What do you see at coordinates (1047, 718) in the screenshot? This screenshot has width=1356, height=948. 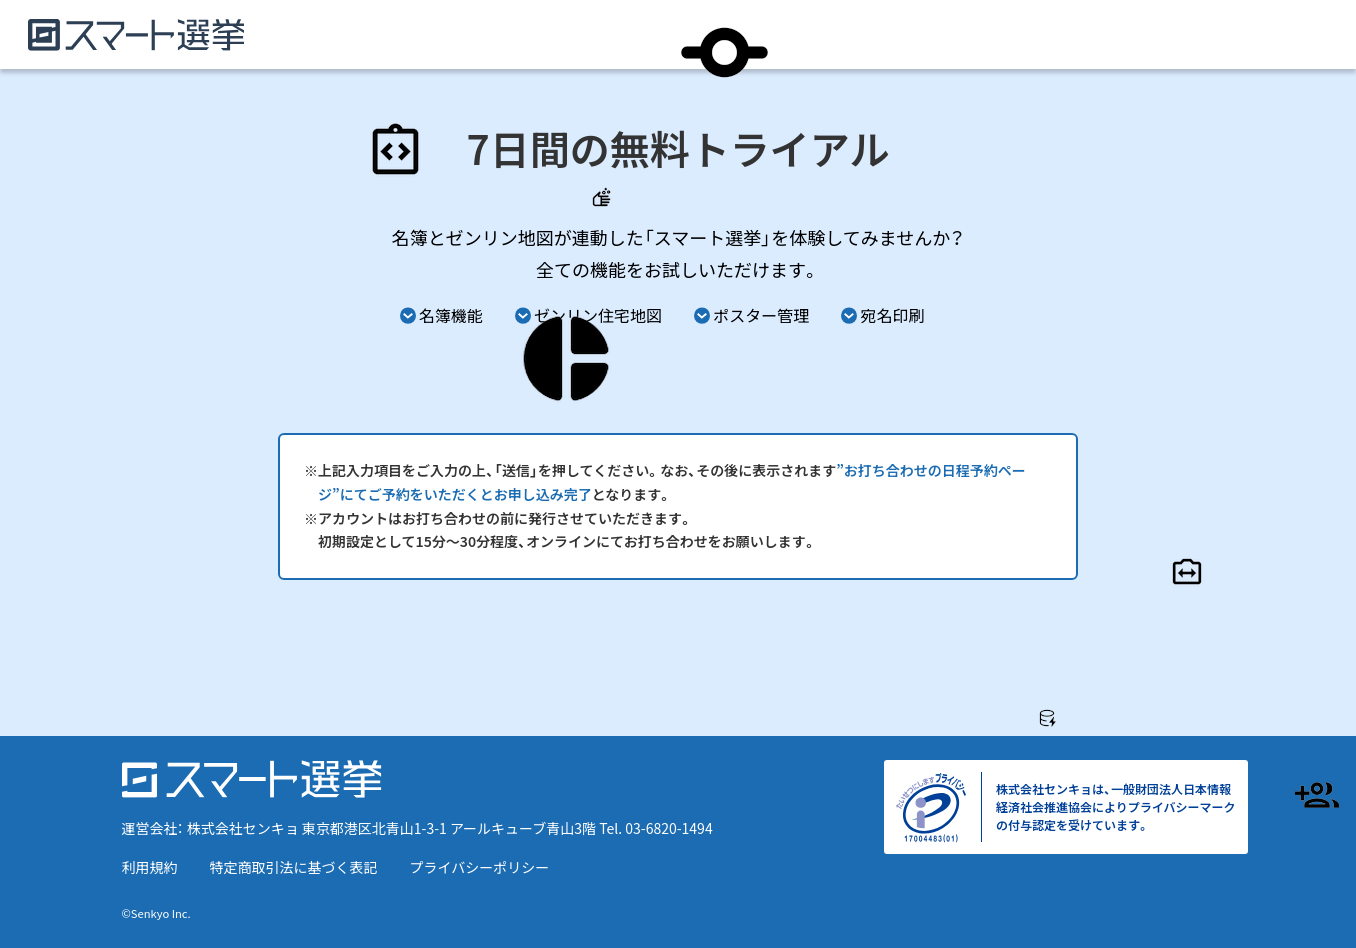 I see `access cached data or storage` at bounding box center [1047, 718].